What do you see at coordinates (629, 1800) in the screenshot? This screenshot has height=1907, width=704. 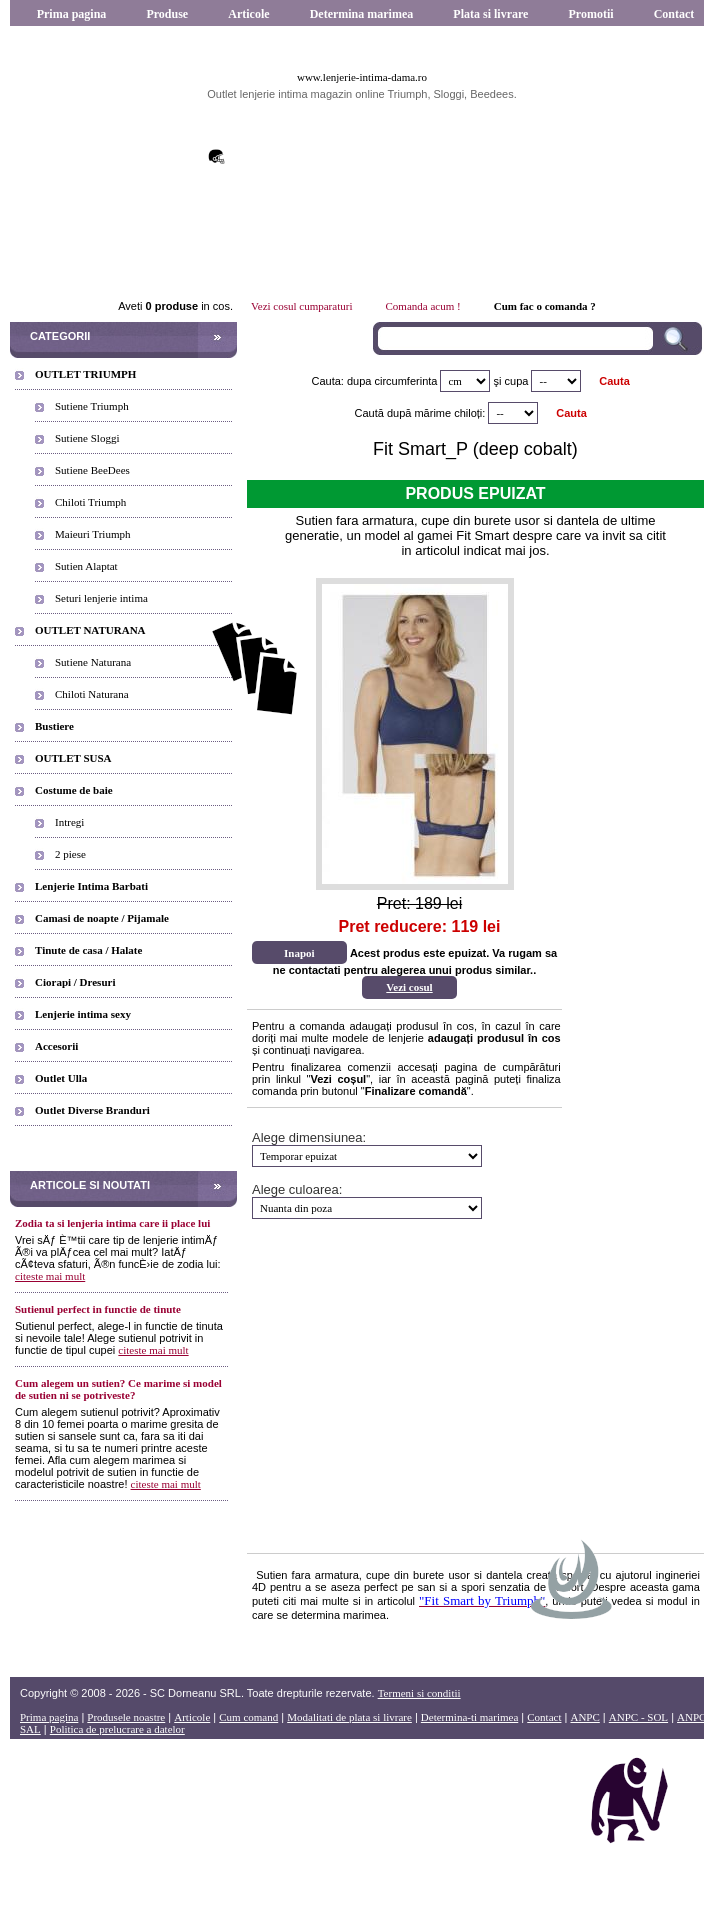 I see `enemy minion character in a game interface` at bounding box center [629, 1800].